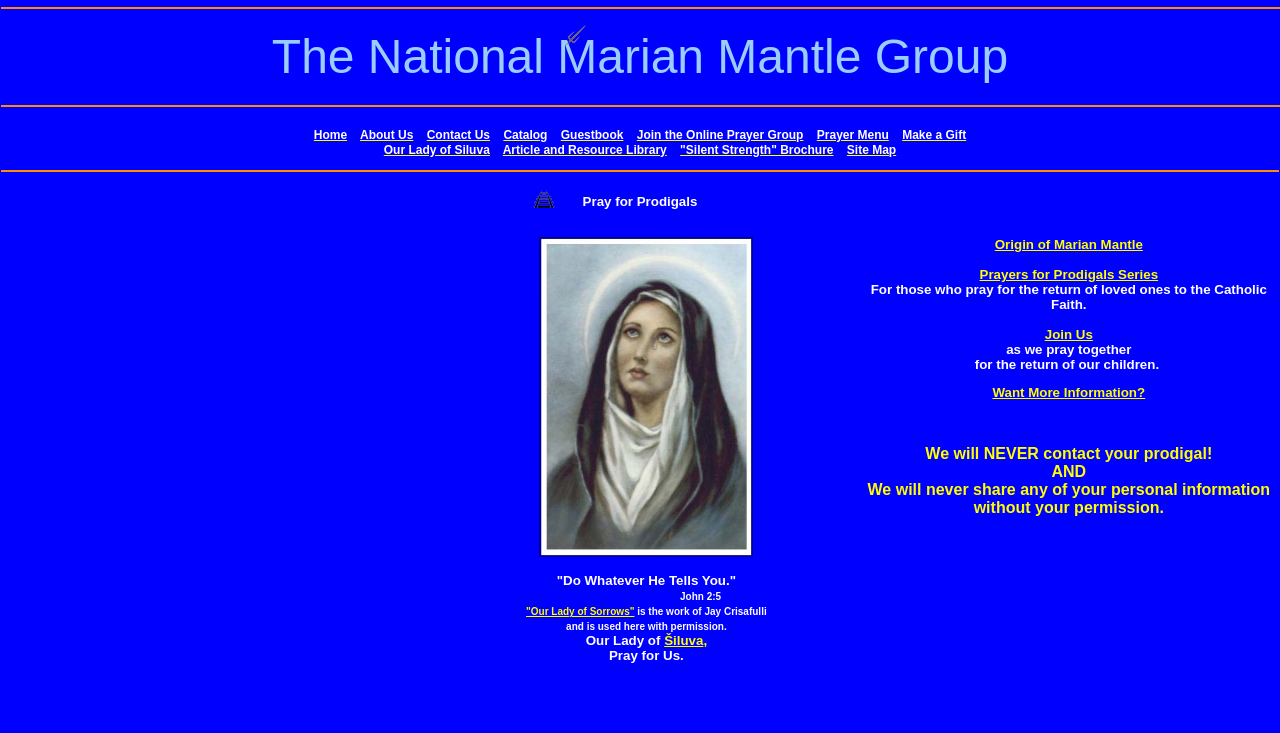 Image resolution: width=1280 pixels, height=733 pixels. I want to click on access train or railway transportation options, so click(544, 198).